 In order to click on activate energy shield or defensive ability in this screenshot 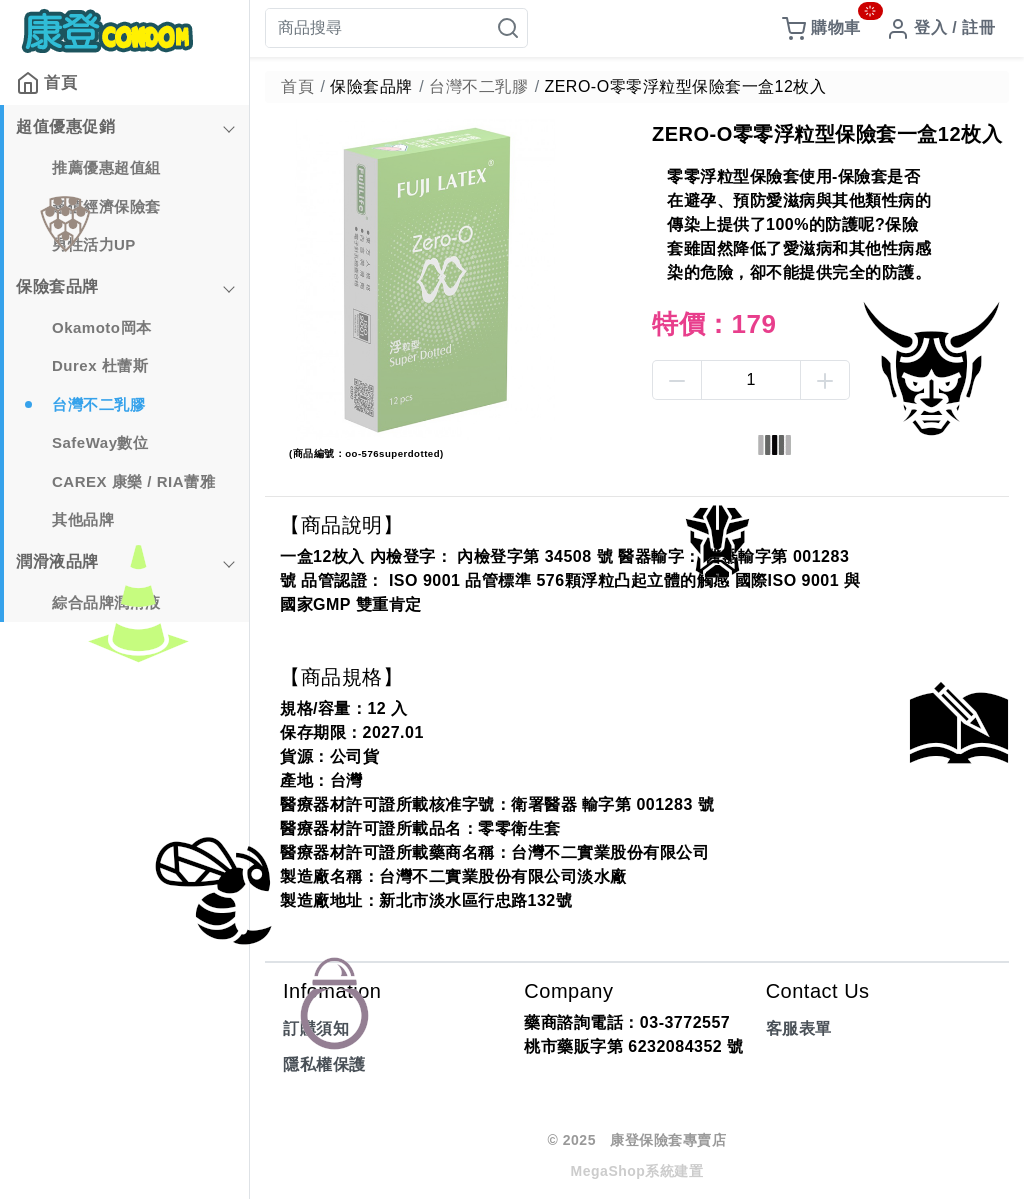, I will do `click(65, 224)`.